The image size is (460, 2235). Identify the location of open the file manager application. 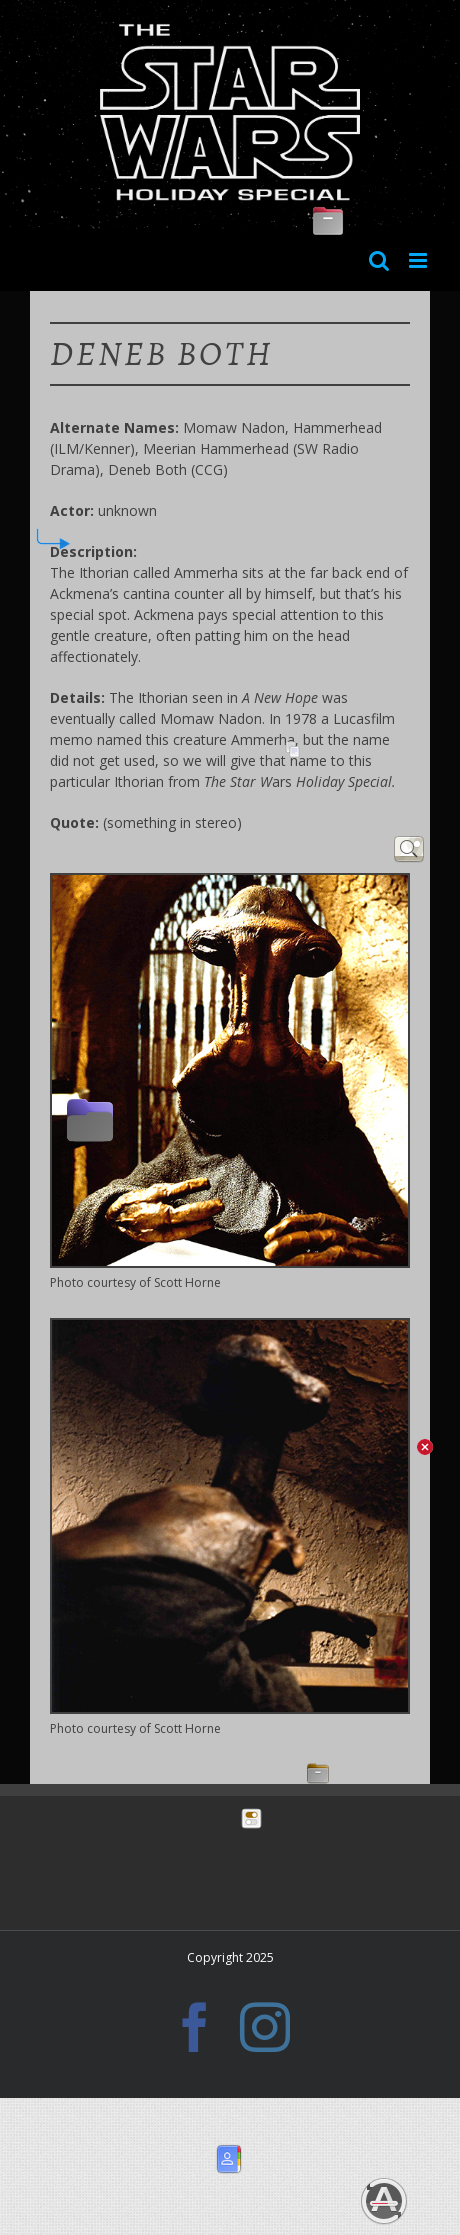
(328, 221).